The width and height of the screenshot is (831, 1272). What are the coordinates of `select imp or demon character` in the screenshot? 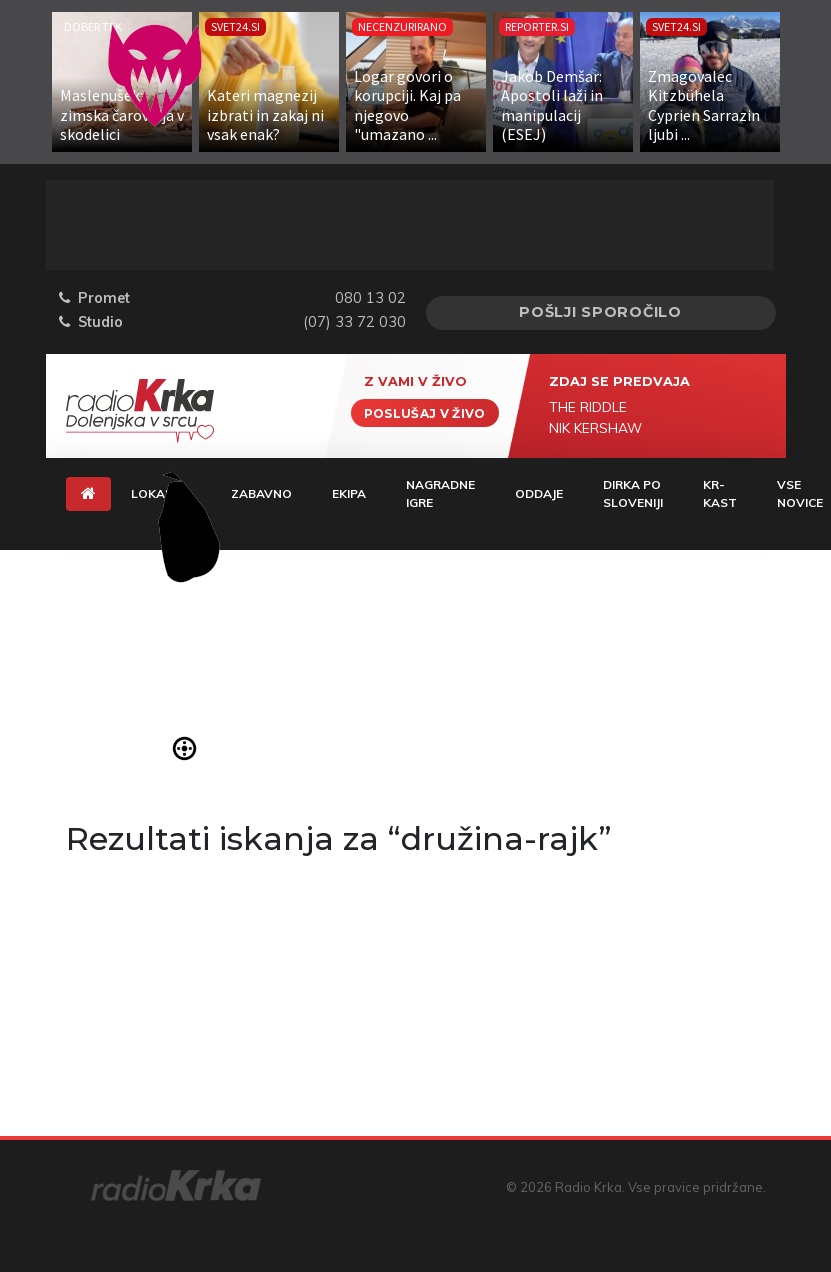 It's located at (154, 75).